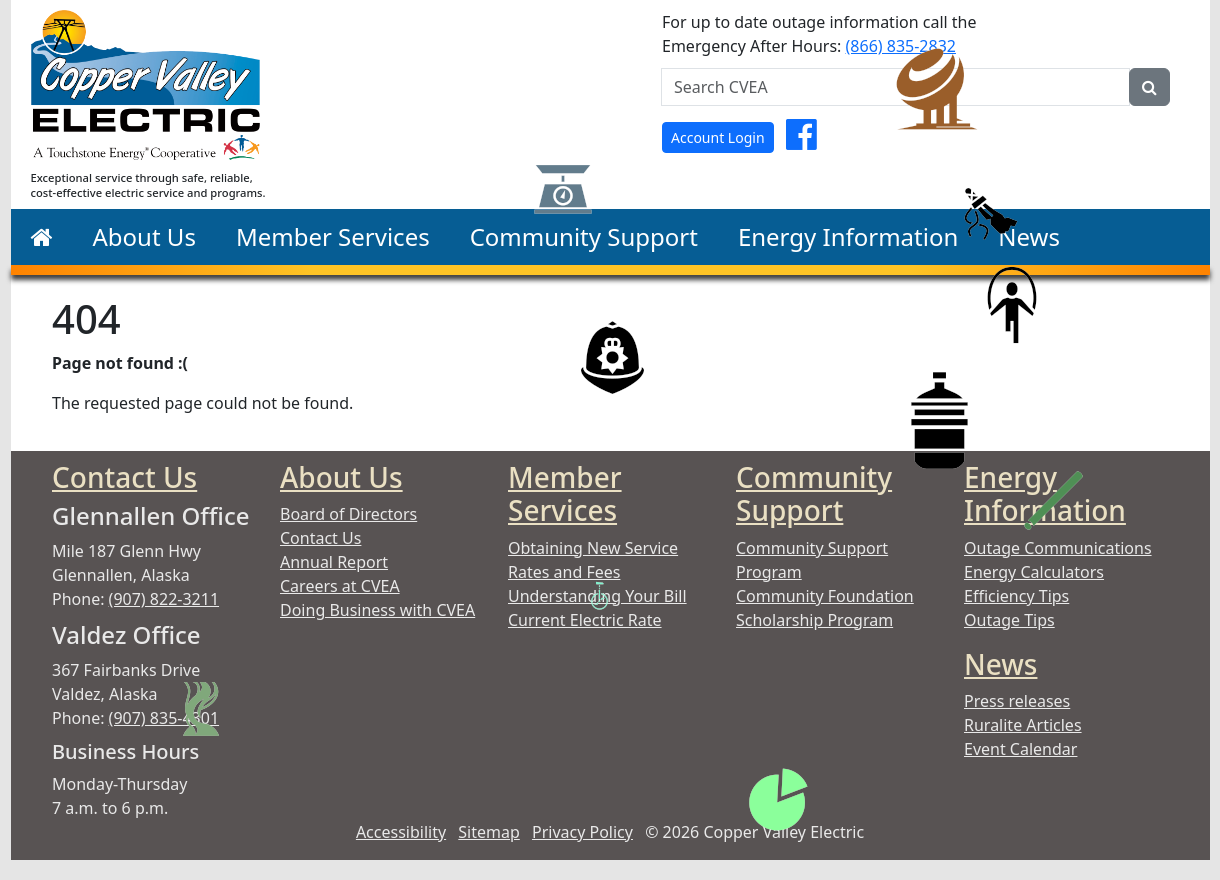  What do you see at coordinates (778, 799) in the screenshot?
I see `view analytics or statistics breakdown` at bounding box center [778, 799].